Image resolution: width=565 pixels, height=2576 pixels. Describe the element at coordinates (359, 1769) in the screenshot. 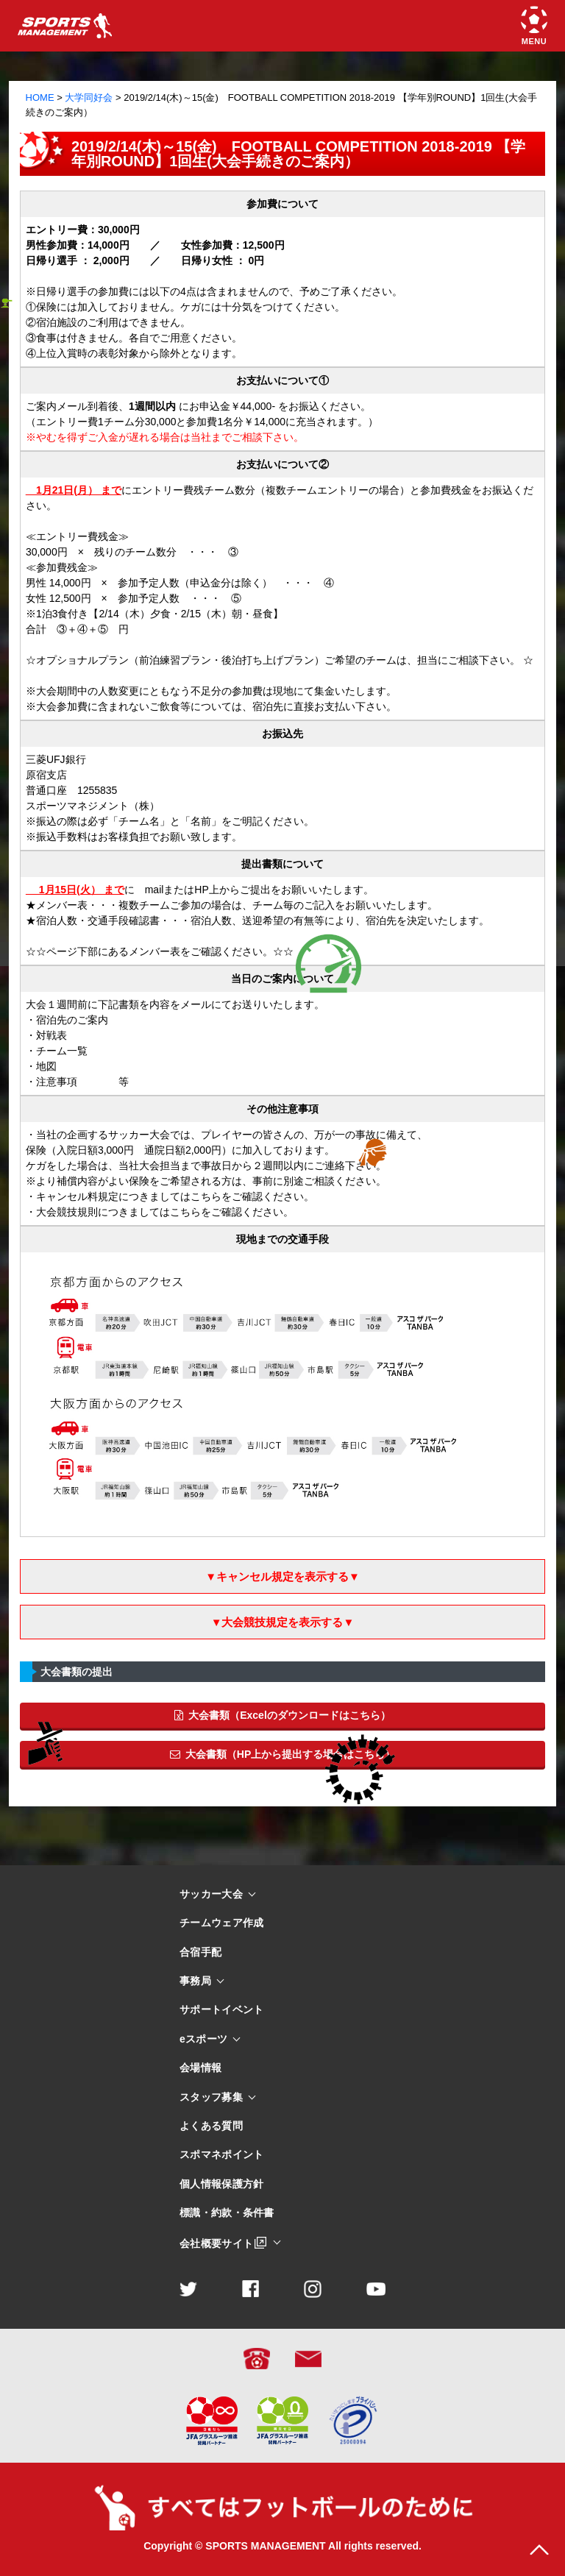

I see `indicates spine or vertebral health status in a game` at that location.